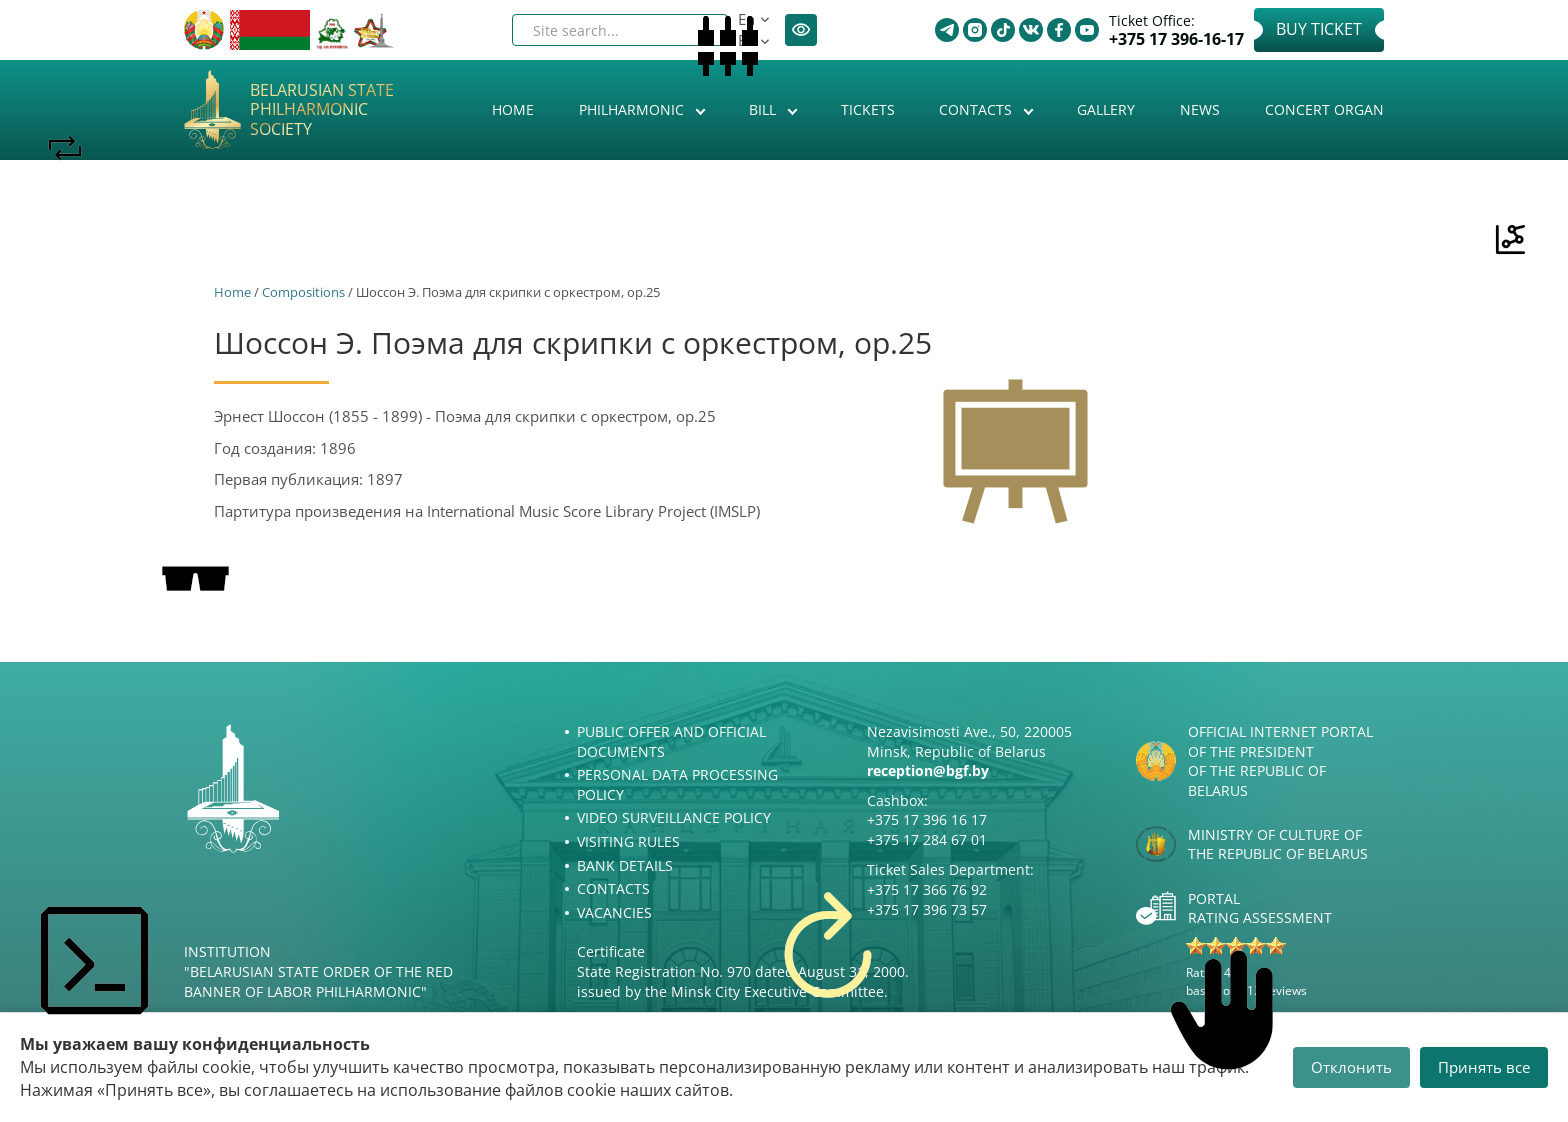  Describe the element at coordinates (1015, 451) in the screenshot. I see `open presentation or slideshow mode` at that location.